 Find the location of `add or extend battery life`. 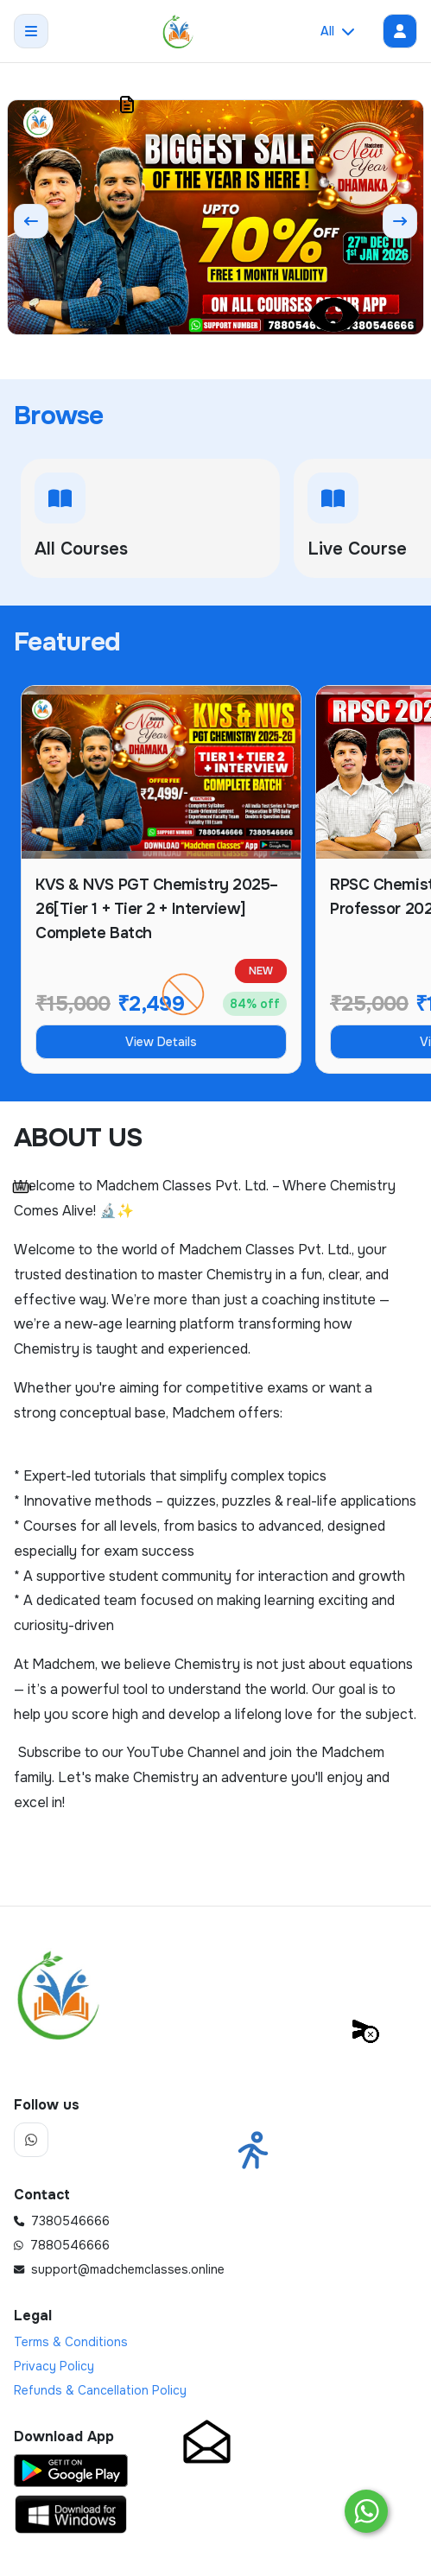

add or extend battery life is located at coordinates (22, 1188).